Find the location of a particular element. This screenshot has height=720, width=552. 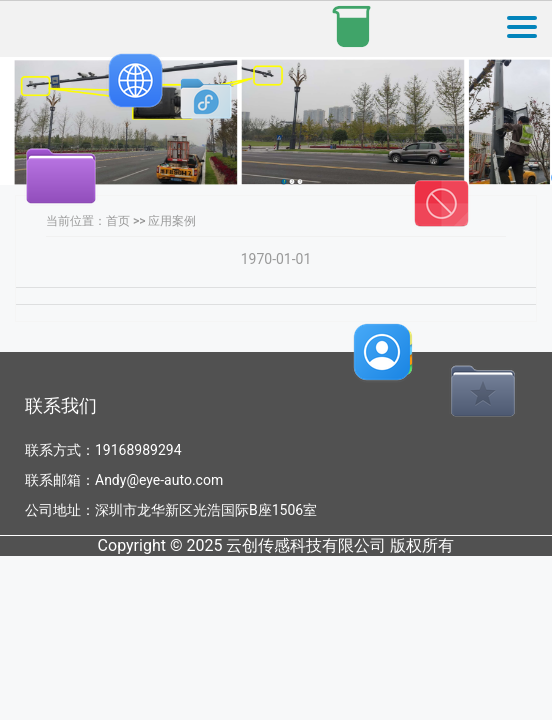

open the communicator app is located at coordinates (382, 352).